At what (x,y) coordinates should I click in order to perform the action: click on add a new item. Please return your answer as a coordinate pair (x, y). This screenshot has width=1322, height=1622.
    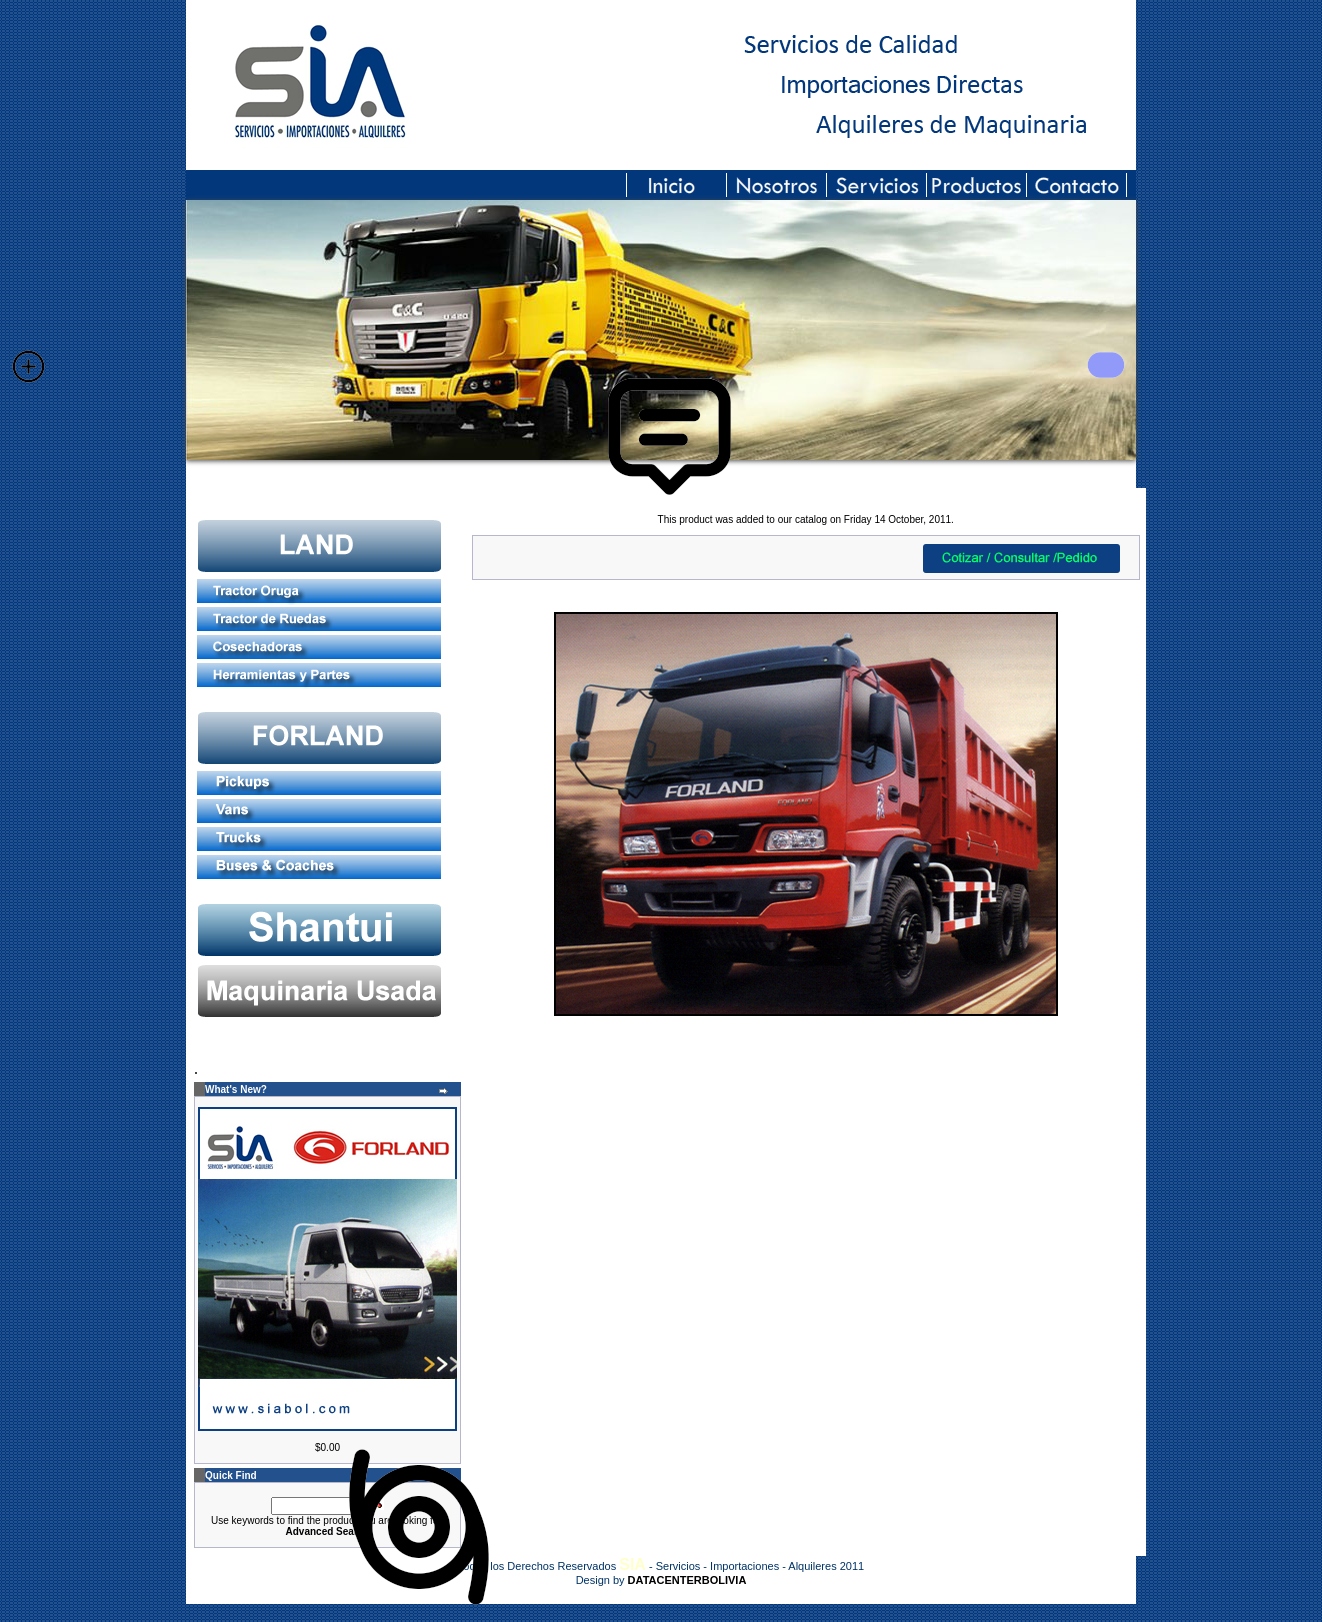
    Looking at the image, I should click on (28, 366).